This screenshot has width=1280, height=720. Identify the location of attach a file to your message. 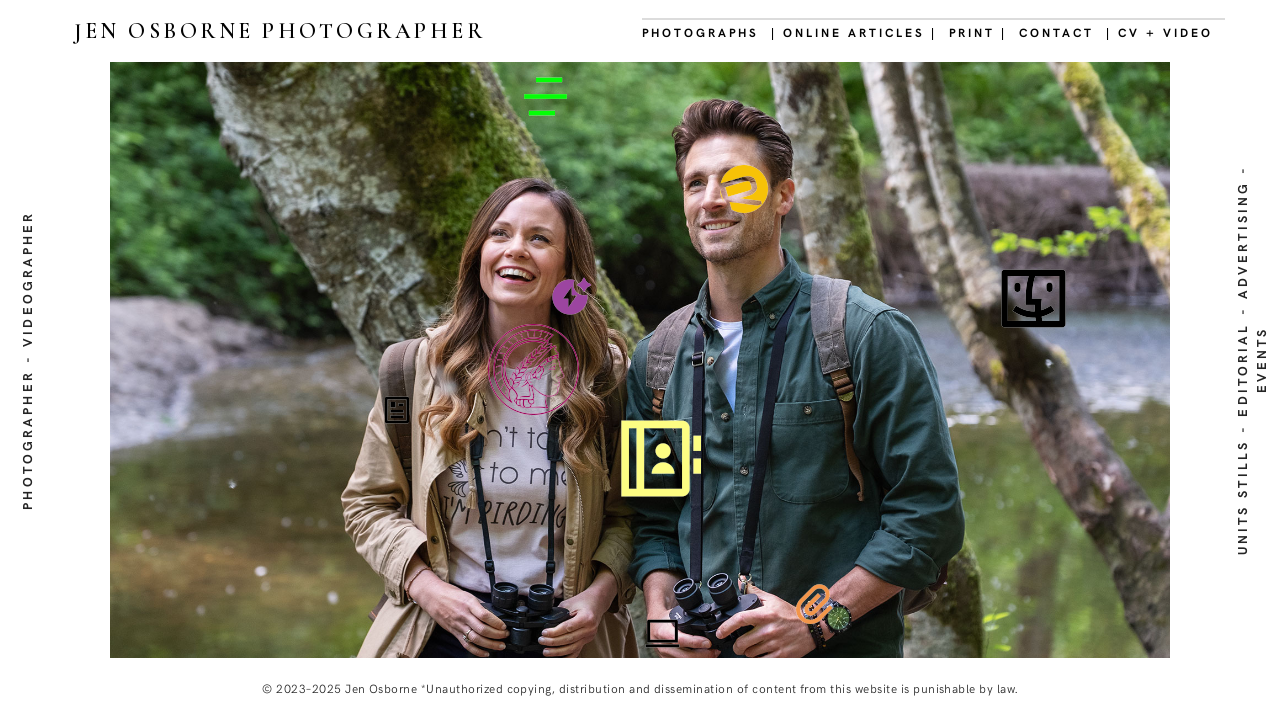
(815, 605).